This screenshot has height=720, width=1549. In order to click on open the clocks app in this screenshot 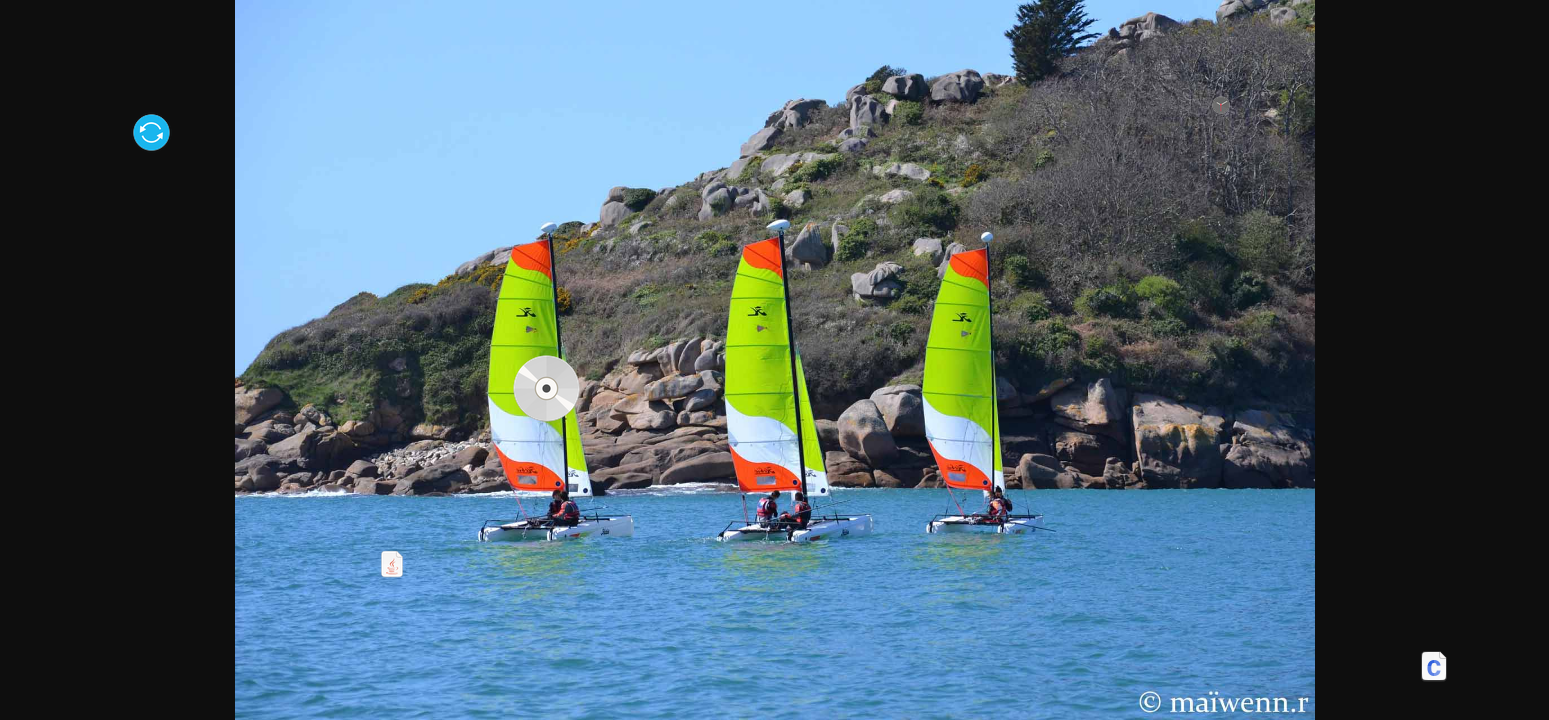, I will do `click(1221, 105)`.